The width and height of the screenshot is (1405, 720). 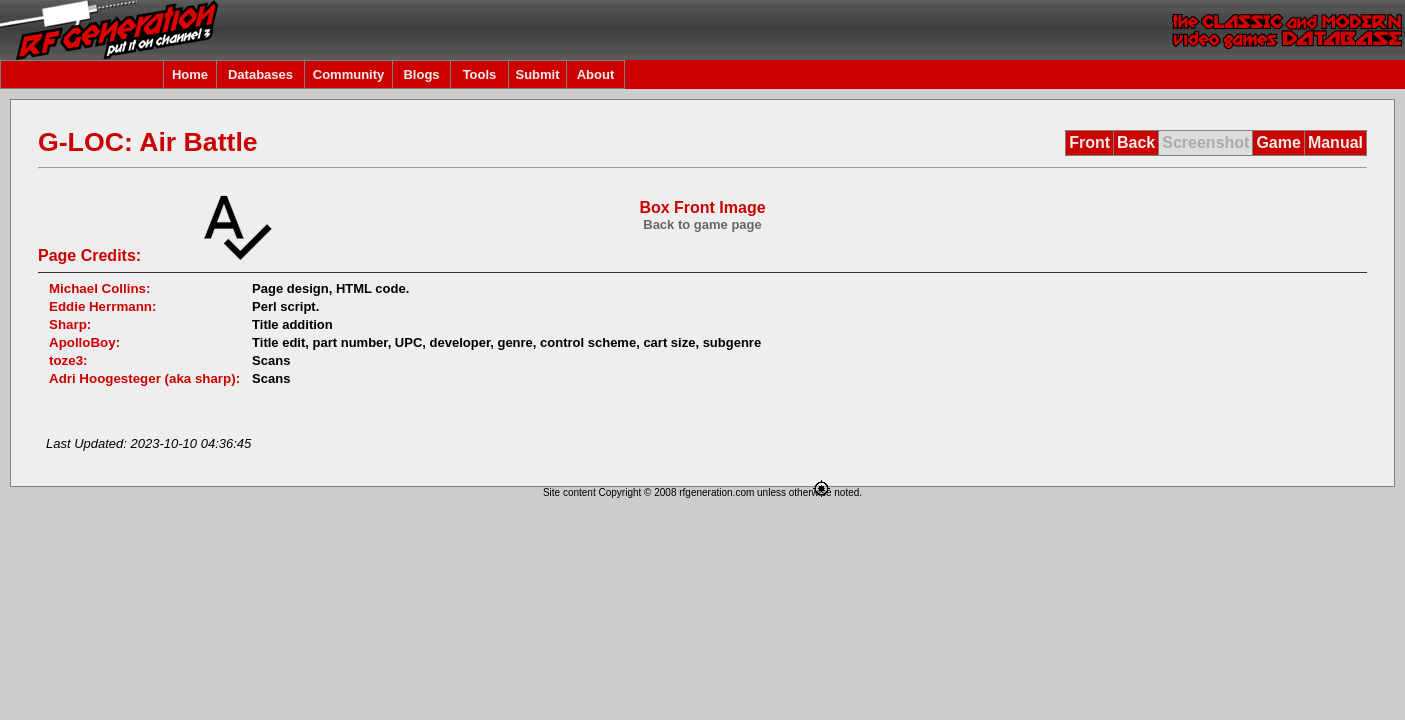 What do you see at coordinates (821, 488) in the screenshot?
I see `center map on your current location` at bounding box center [821, 488].